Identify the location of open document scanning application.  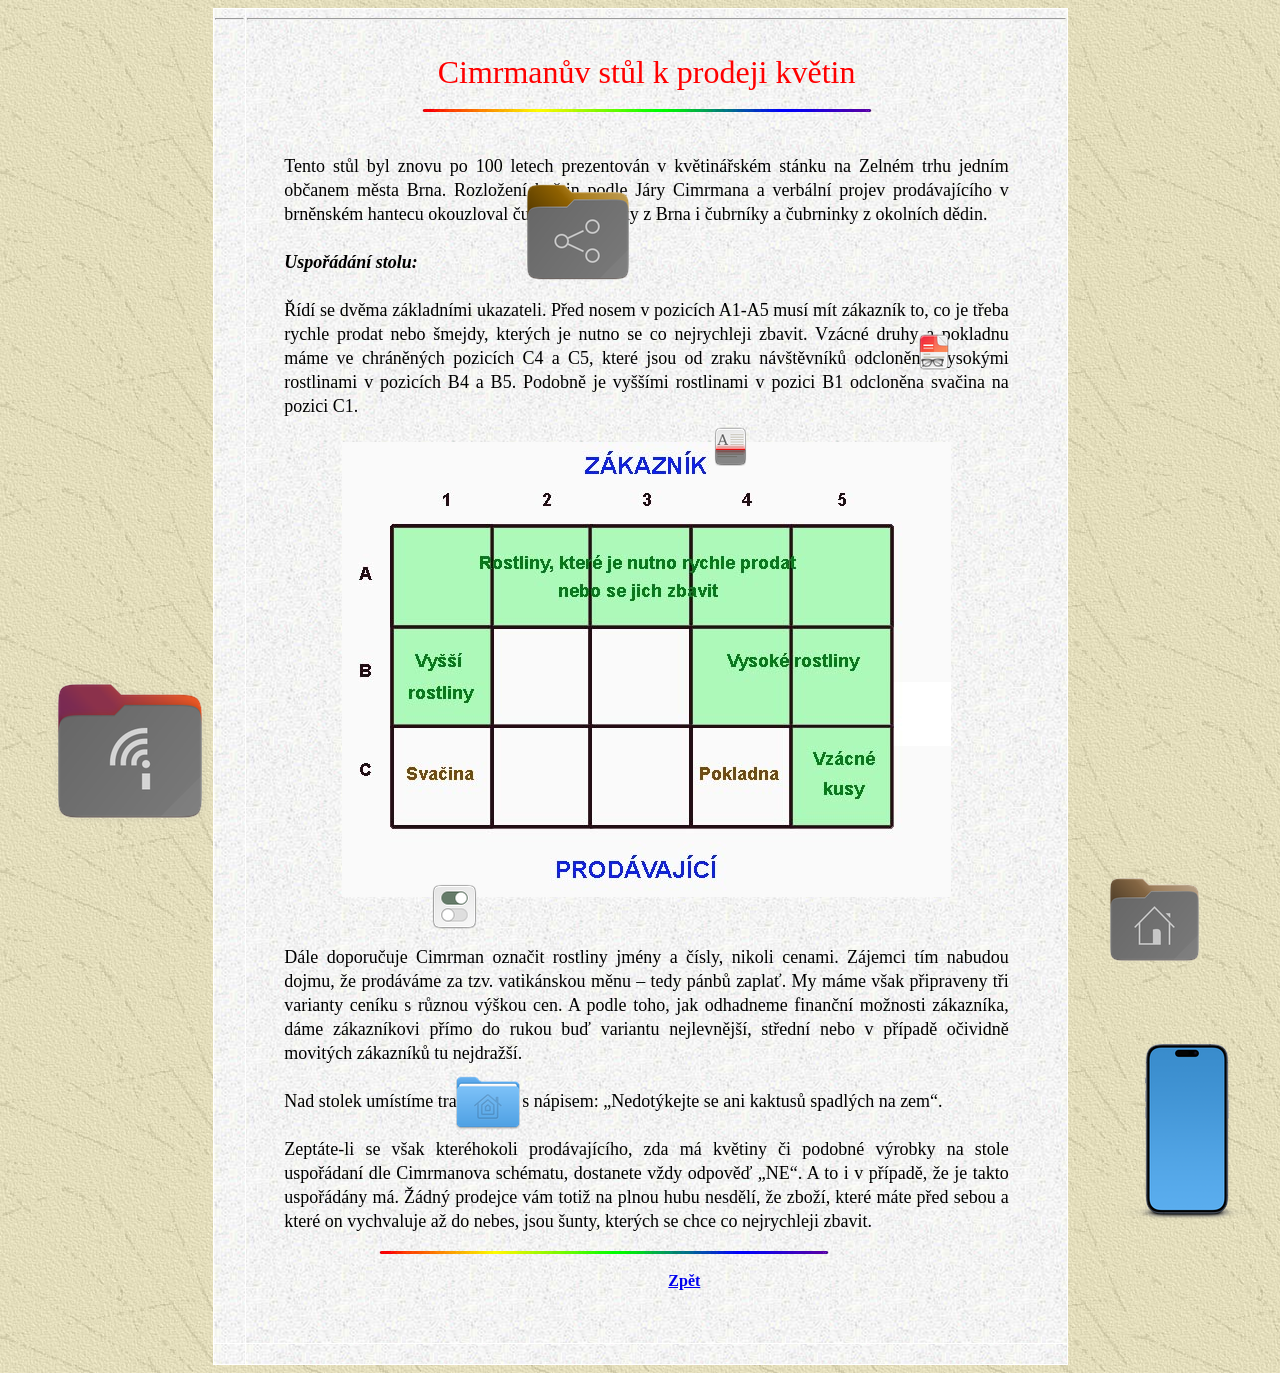
(730, 446).